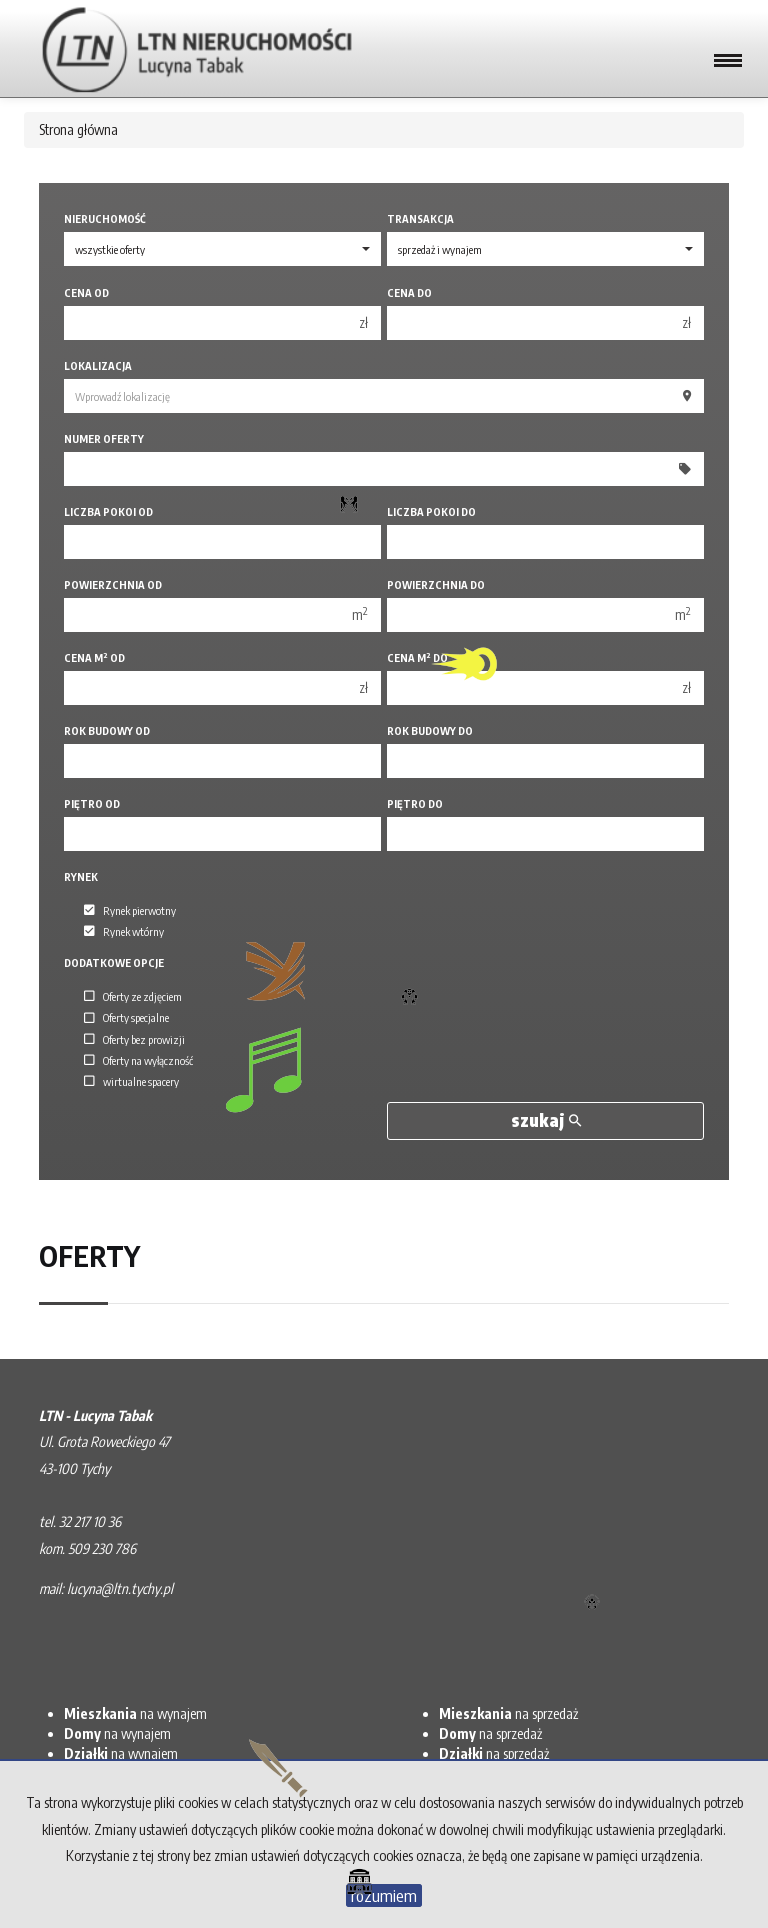  What do you see at coordinates (265, 1070) in the screenshot?
I see `play music or audio` at bounding box center [265, 1070].